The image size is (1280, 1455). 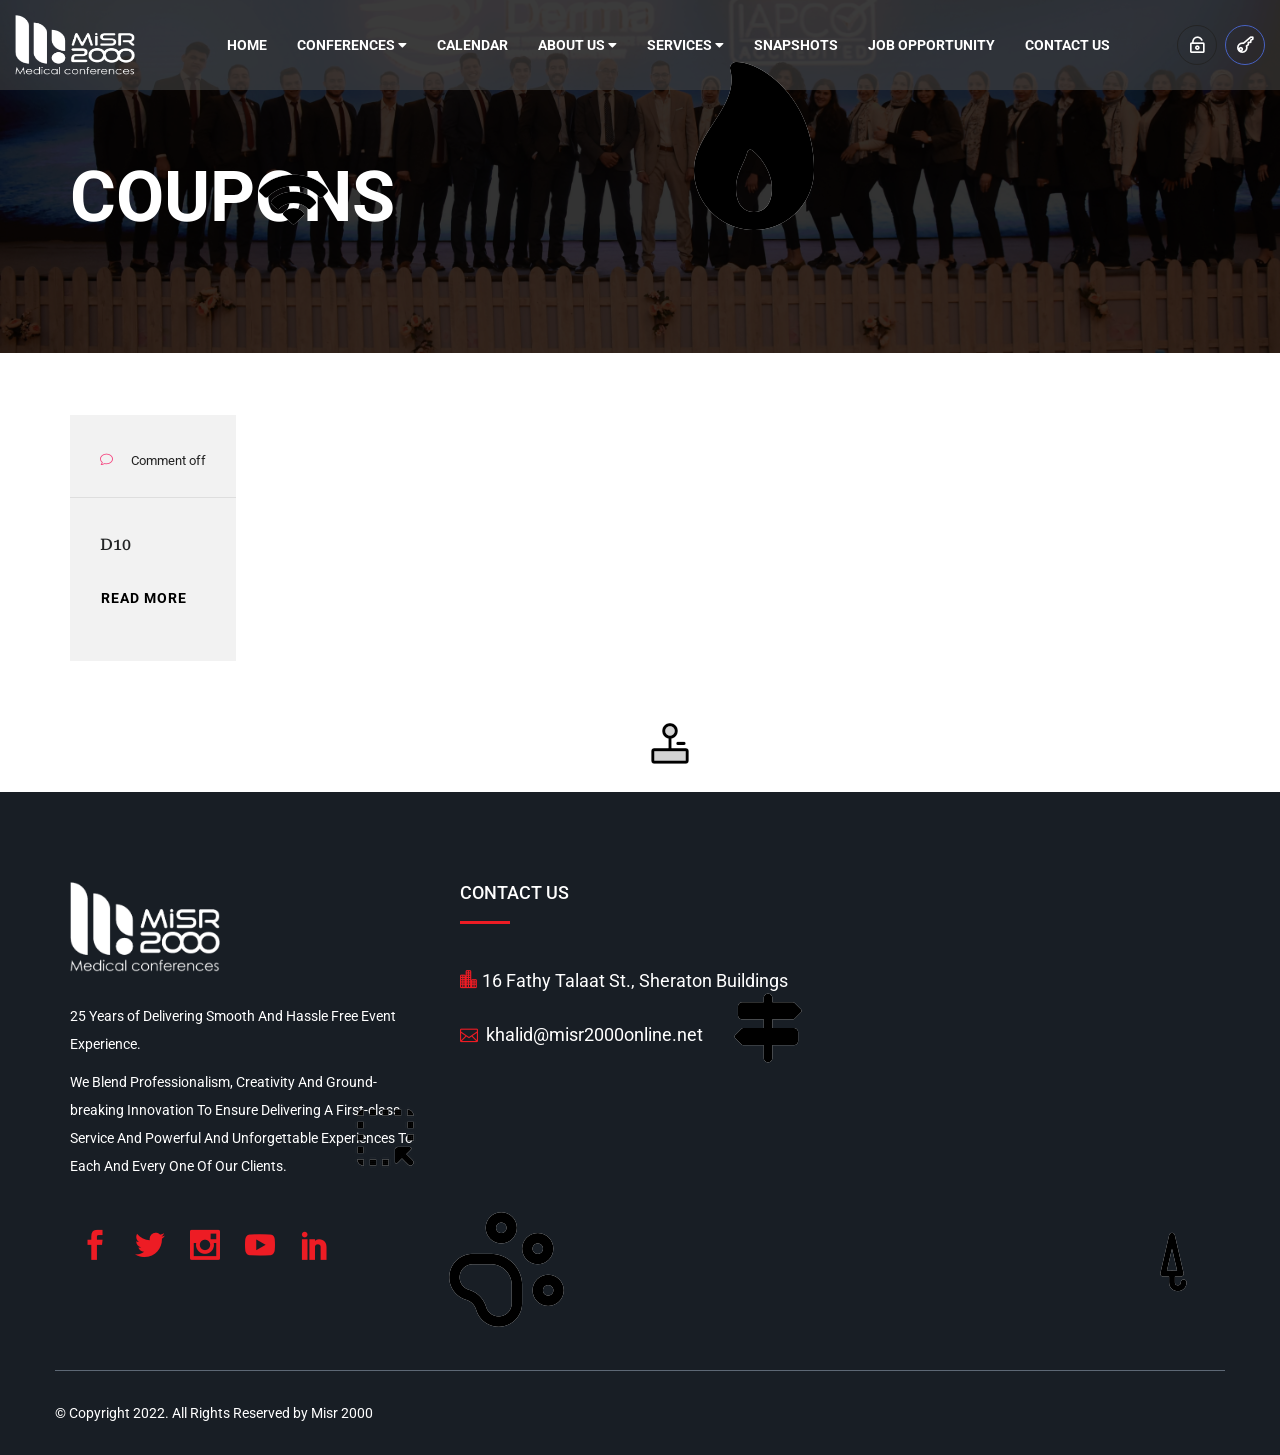 What do you see at coordinates (1172, 1262) in the screenshot?
I see `indicates dry or clear weather conditions` at bounding box center [1172, 1262].